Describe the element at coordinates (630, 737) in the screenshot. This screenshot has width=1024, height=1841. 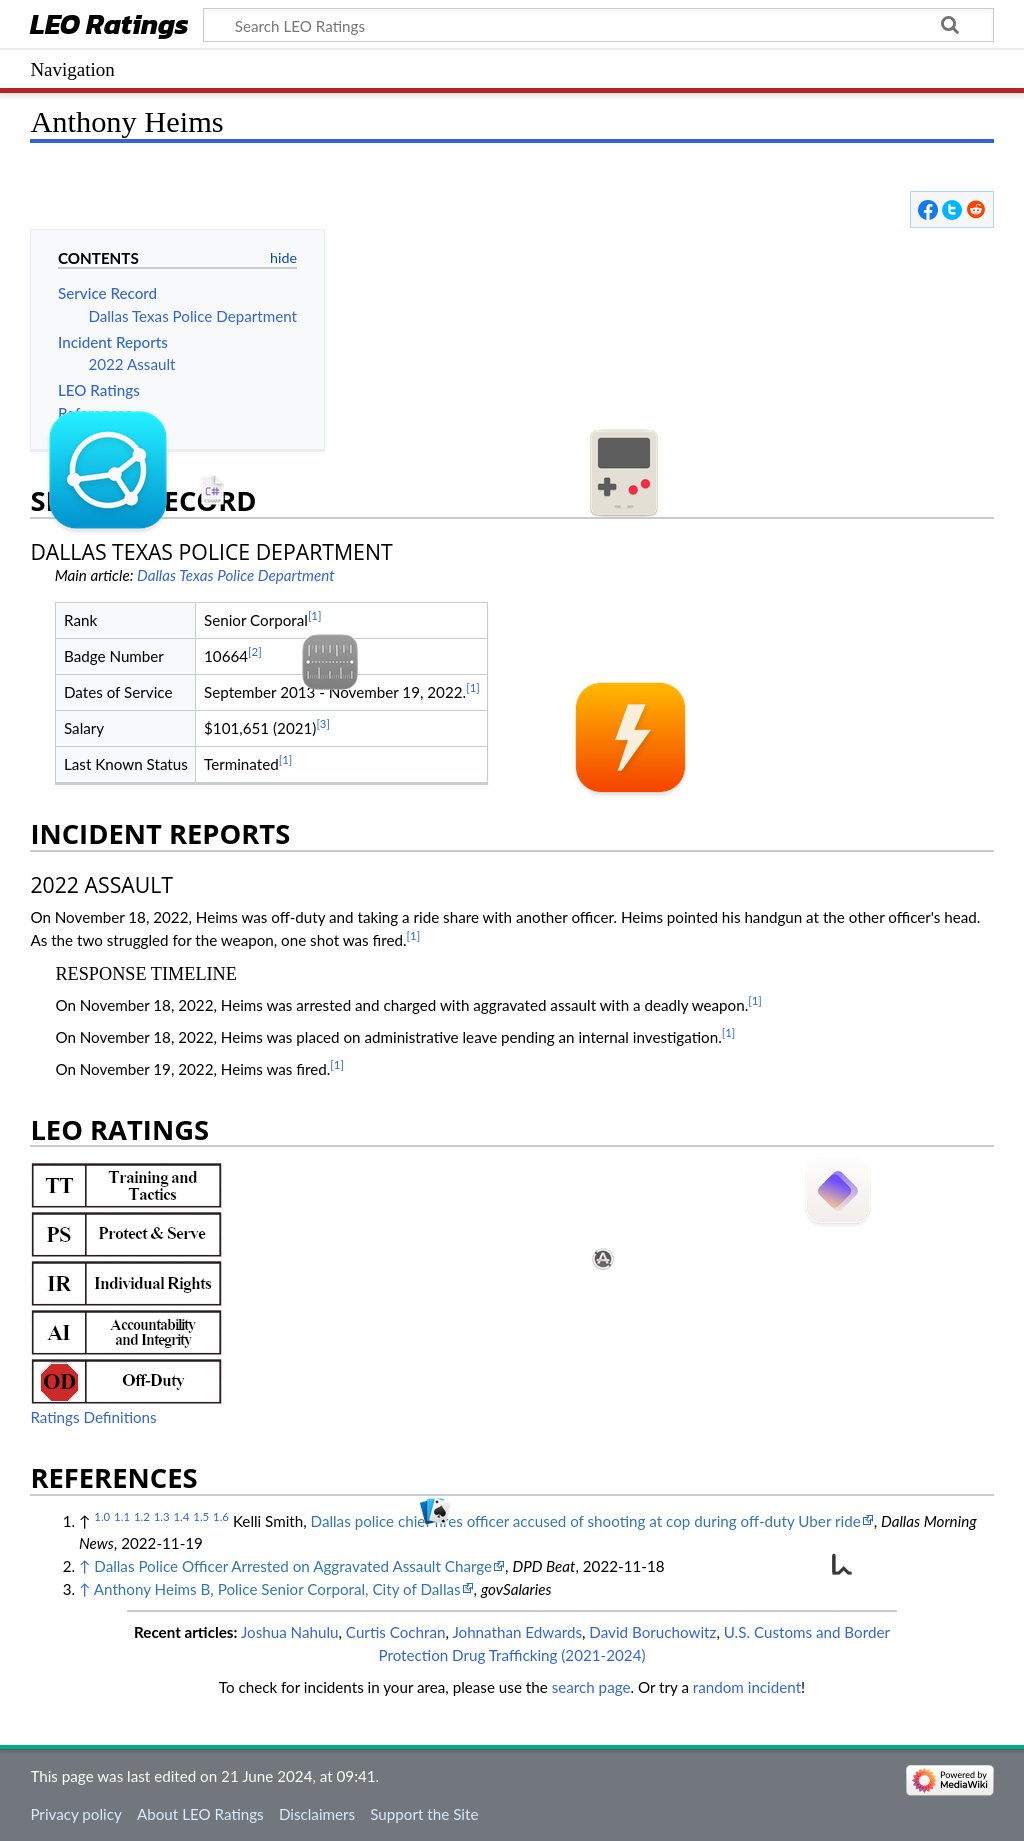
I see `open newsflash rss reader app` at that location.